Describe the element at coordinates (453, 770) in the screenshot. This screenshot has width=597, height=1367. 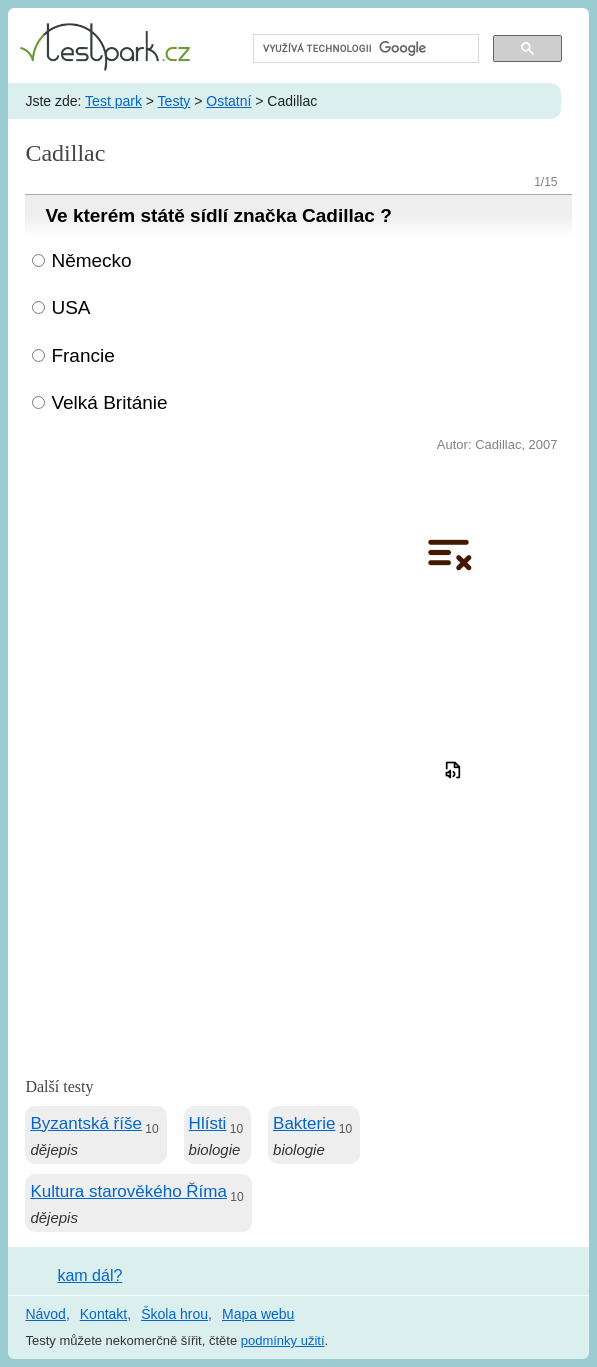
I see `open an audio file` at that location.